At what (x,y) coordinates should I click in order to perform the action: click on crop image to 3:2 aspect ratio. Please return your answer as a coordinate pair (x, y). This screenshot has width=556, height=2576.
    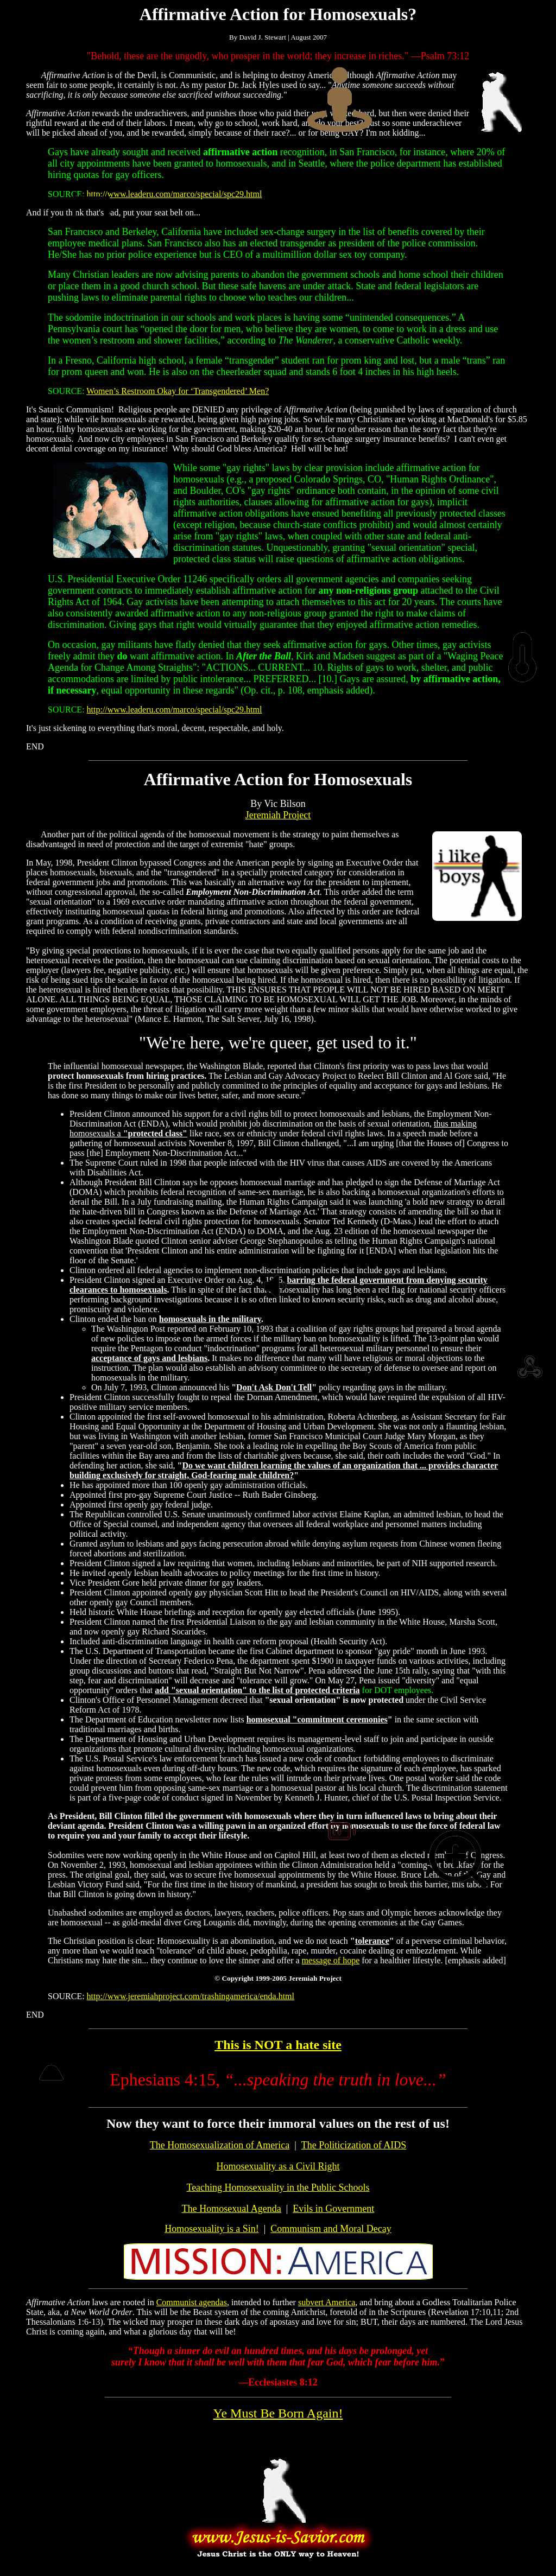
    Looking at the image, I should click on (91, 213).